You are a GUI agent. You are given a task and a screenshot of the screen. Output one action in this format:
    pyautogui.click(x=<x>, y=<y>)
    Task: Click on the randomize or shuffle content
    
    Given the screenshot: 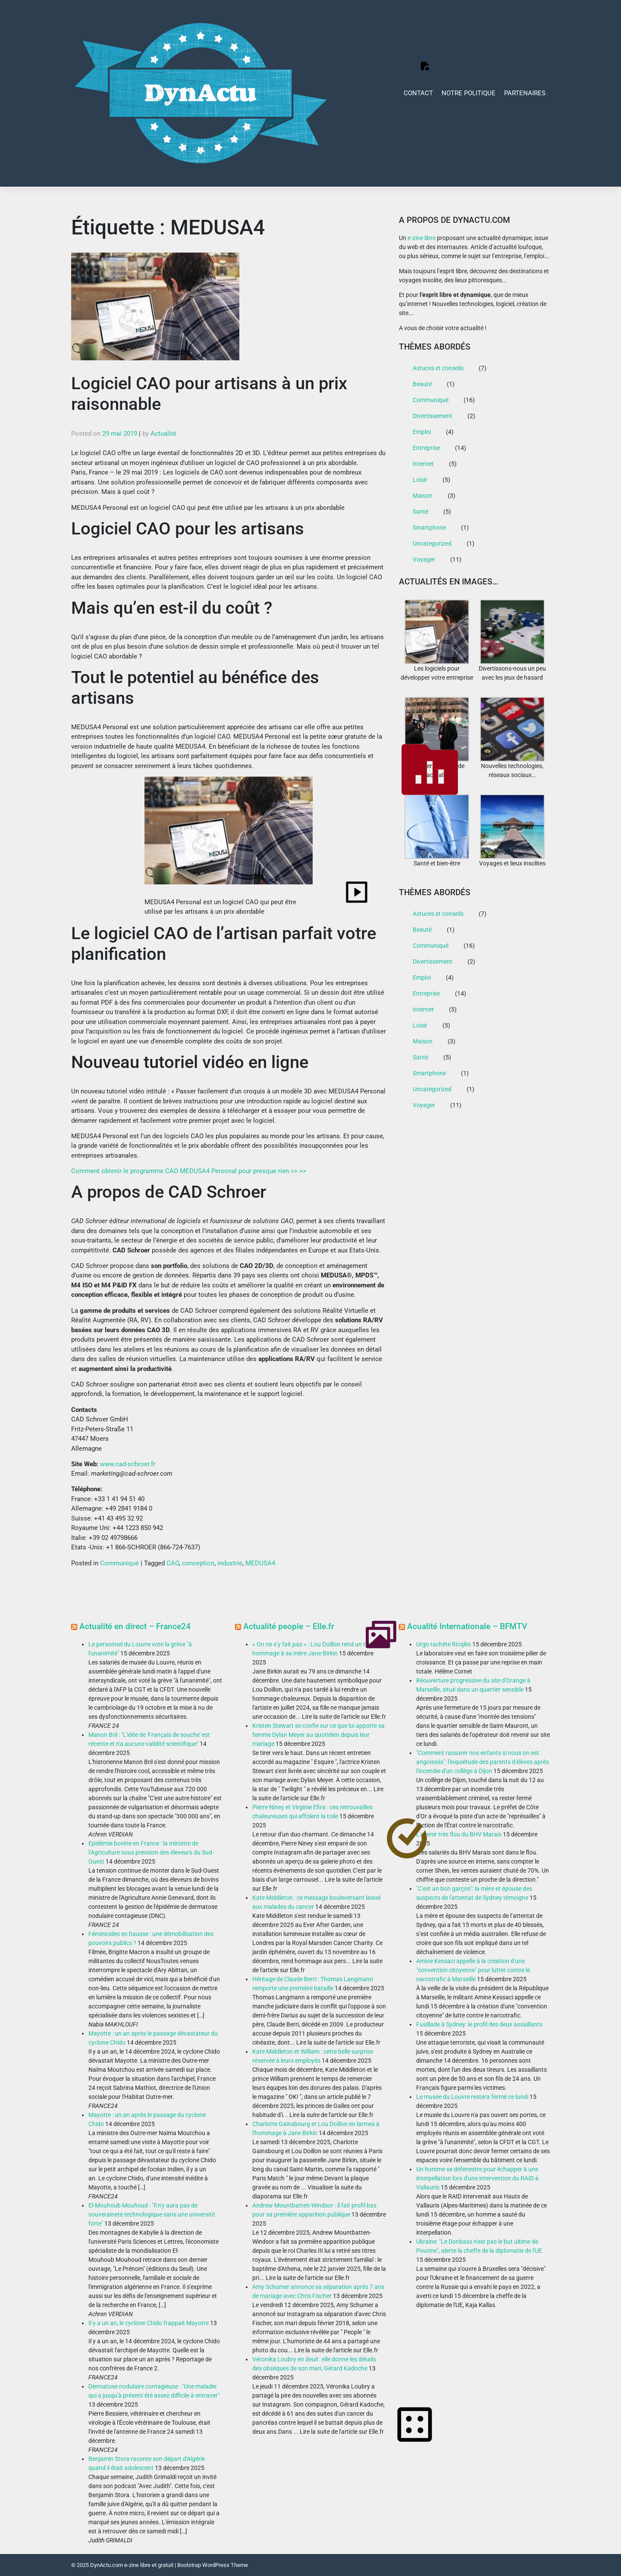 What is the action you would take?
    pyautogui.click(x=414, y=2424)
    